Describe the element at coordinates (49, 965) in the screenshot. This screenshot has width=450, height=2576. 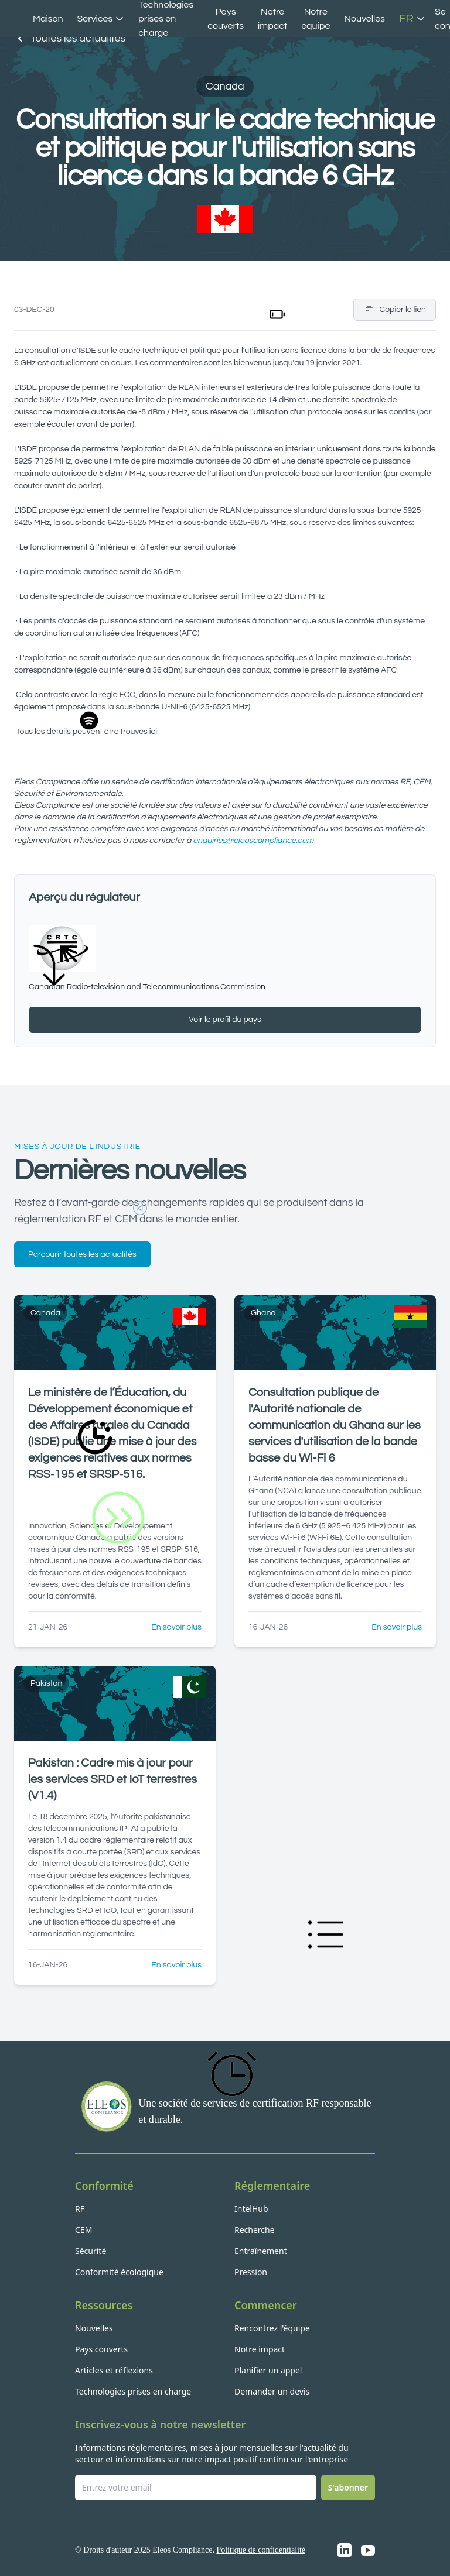
I see `redirect content or flow downward` at that location.